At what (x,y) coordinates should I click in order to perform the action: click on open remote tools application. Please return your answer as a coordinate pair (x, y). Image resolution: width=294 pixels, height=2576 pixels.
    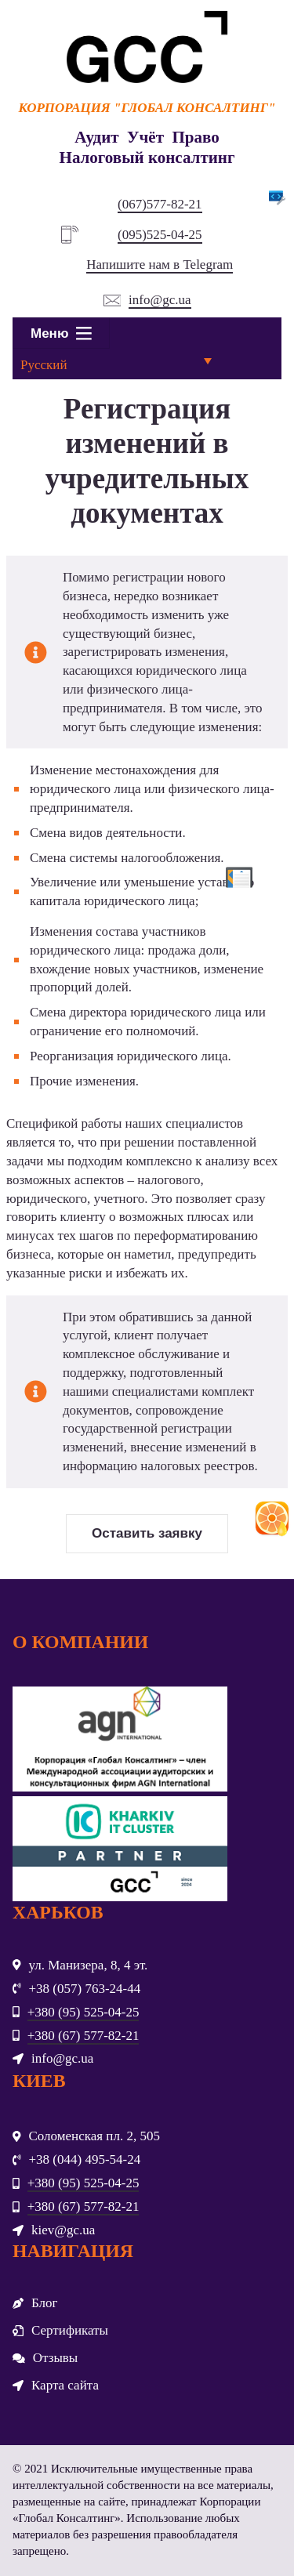
    Looking at the image, I should click on (277, 197).